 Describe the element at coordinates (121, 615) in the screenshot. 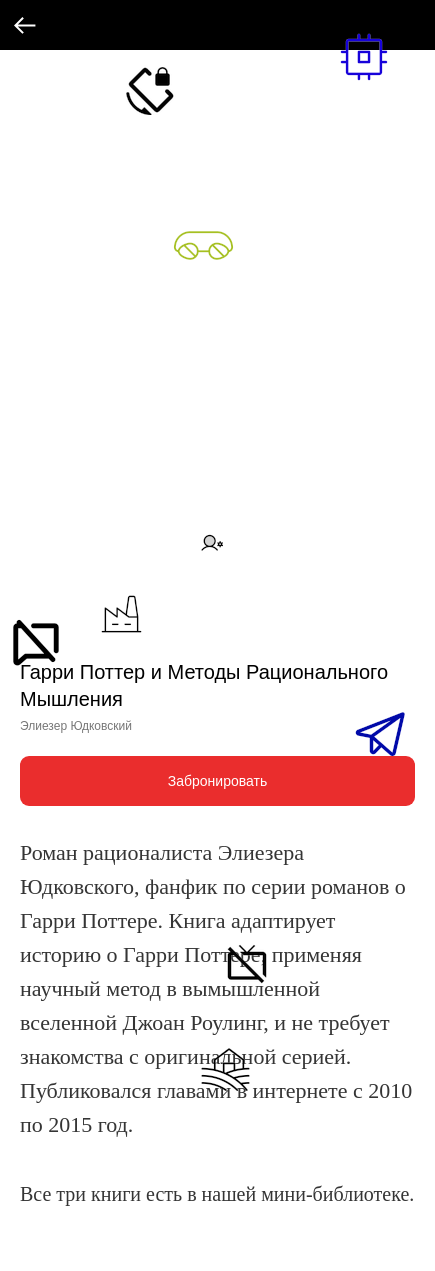

I see `view manufacturing or production facilities` at that location.